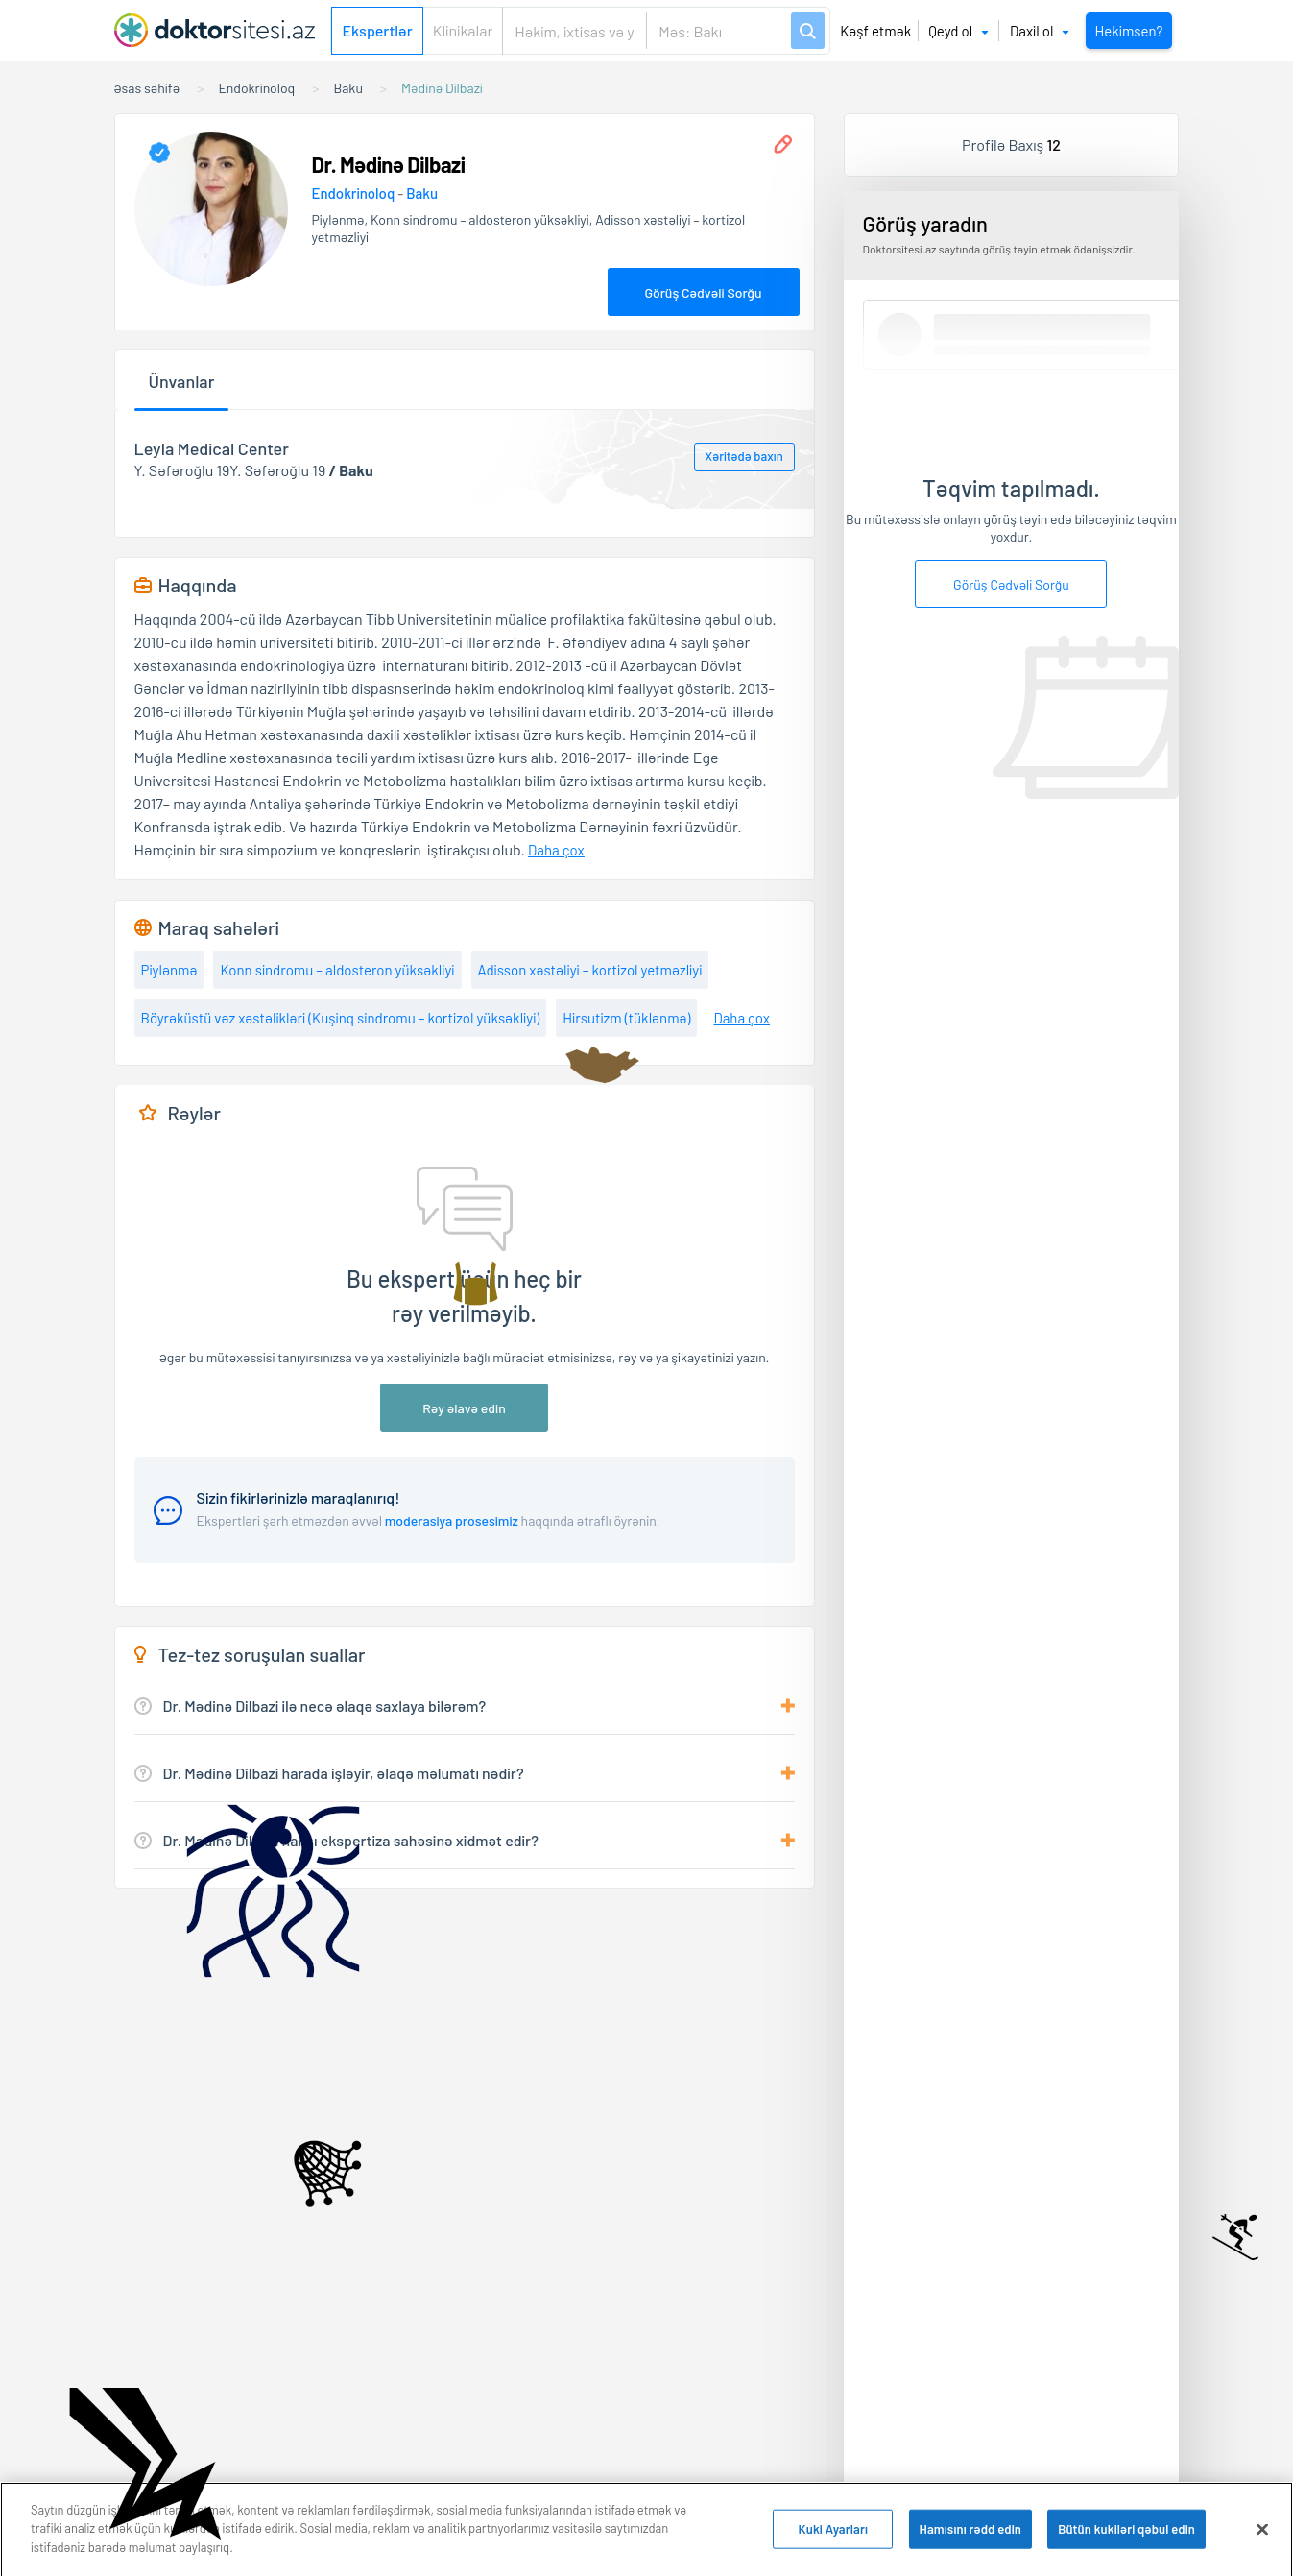 The image size is (1293, 2576). Describe the element at coordinates (475, 1283) in the screenshot. I see `enter the arena or battle mode` at that location.